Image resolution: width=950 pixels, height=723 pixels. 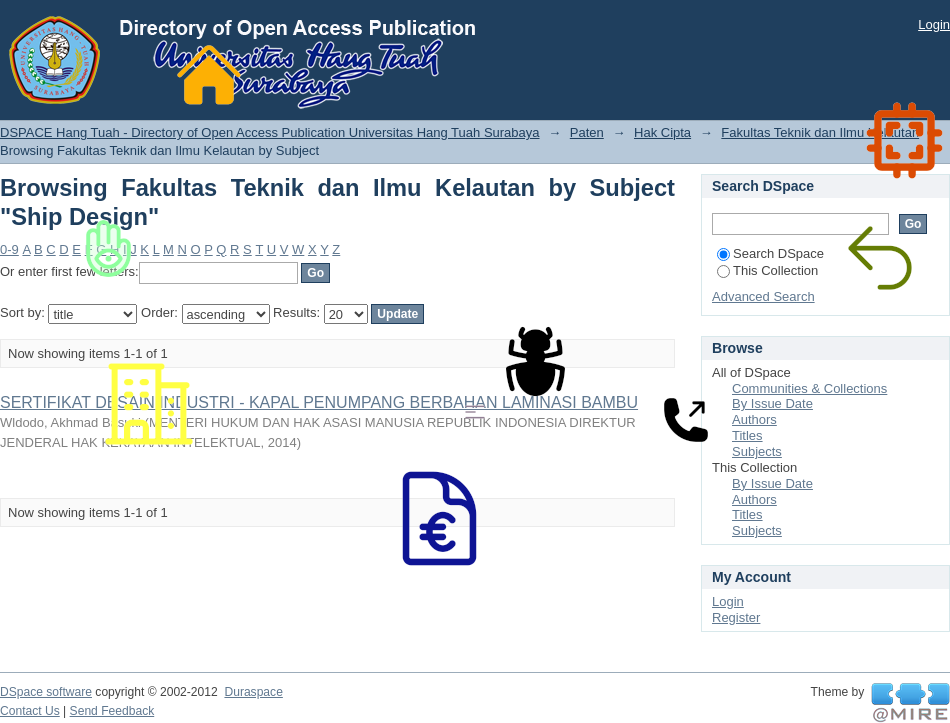 What do you see at coordinates (686, 420) in the screenshot?
I see `make an outgoing call` at bounding box center [686, 420].